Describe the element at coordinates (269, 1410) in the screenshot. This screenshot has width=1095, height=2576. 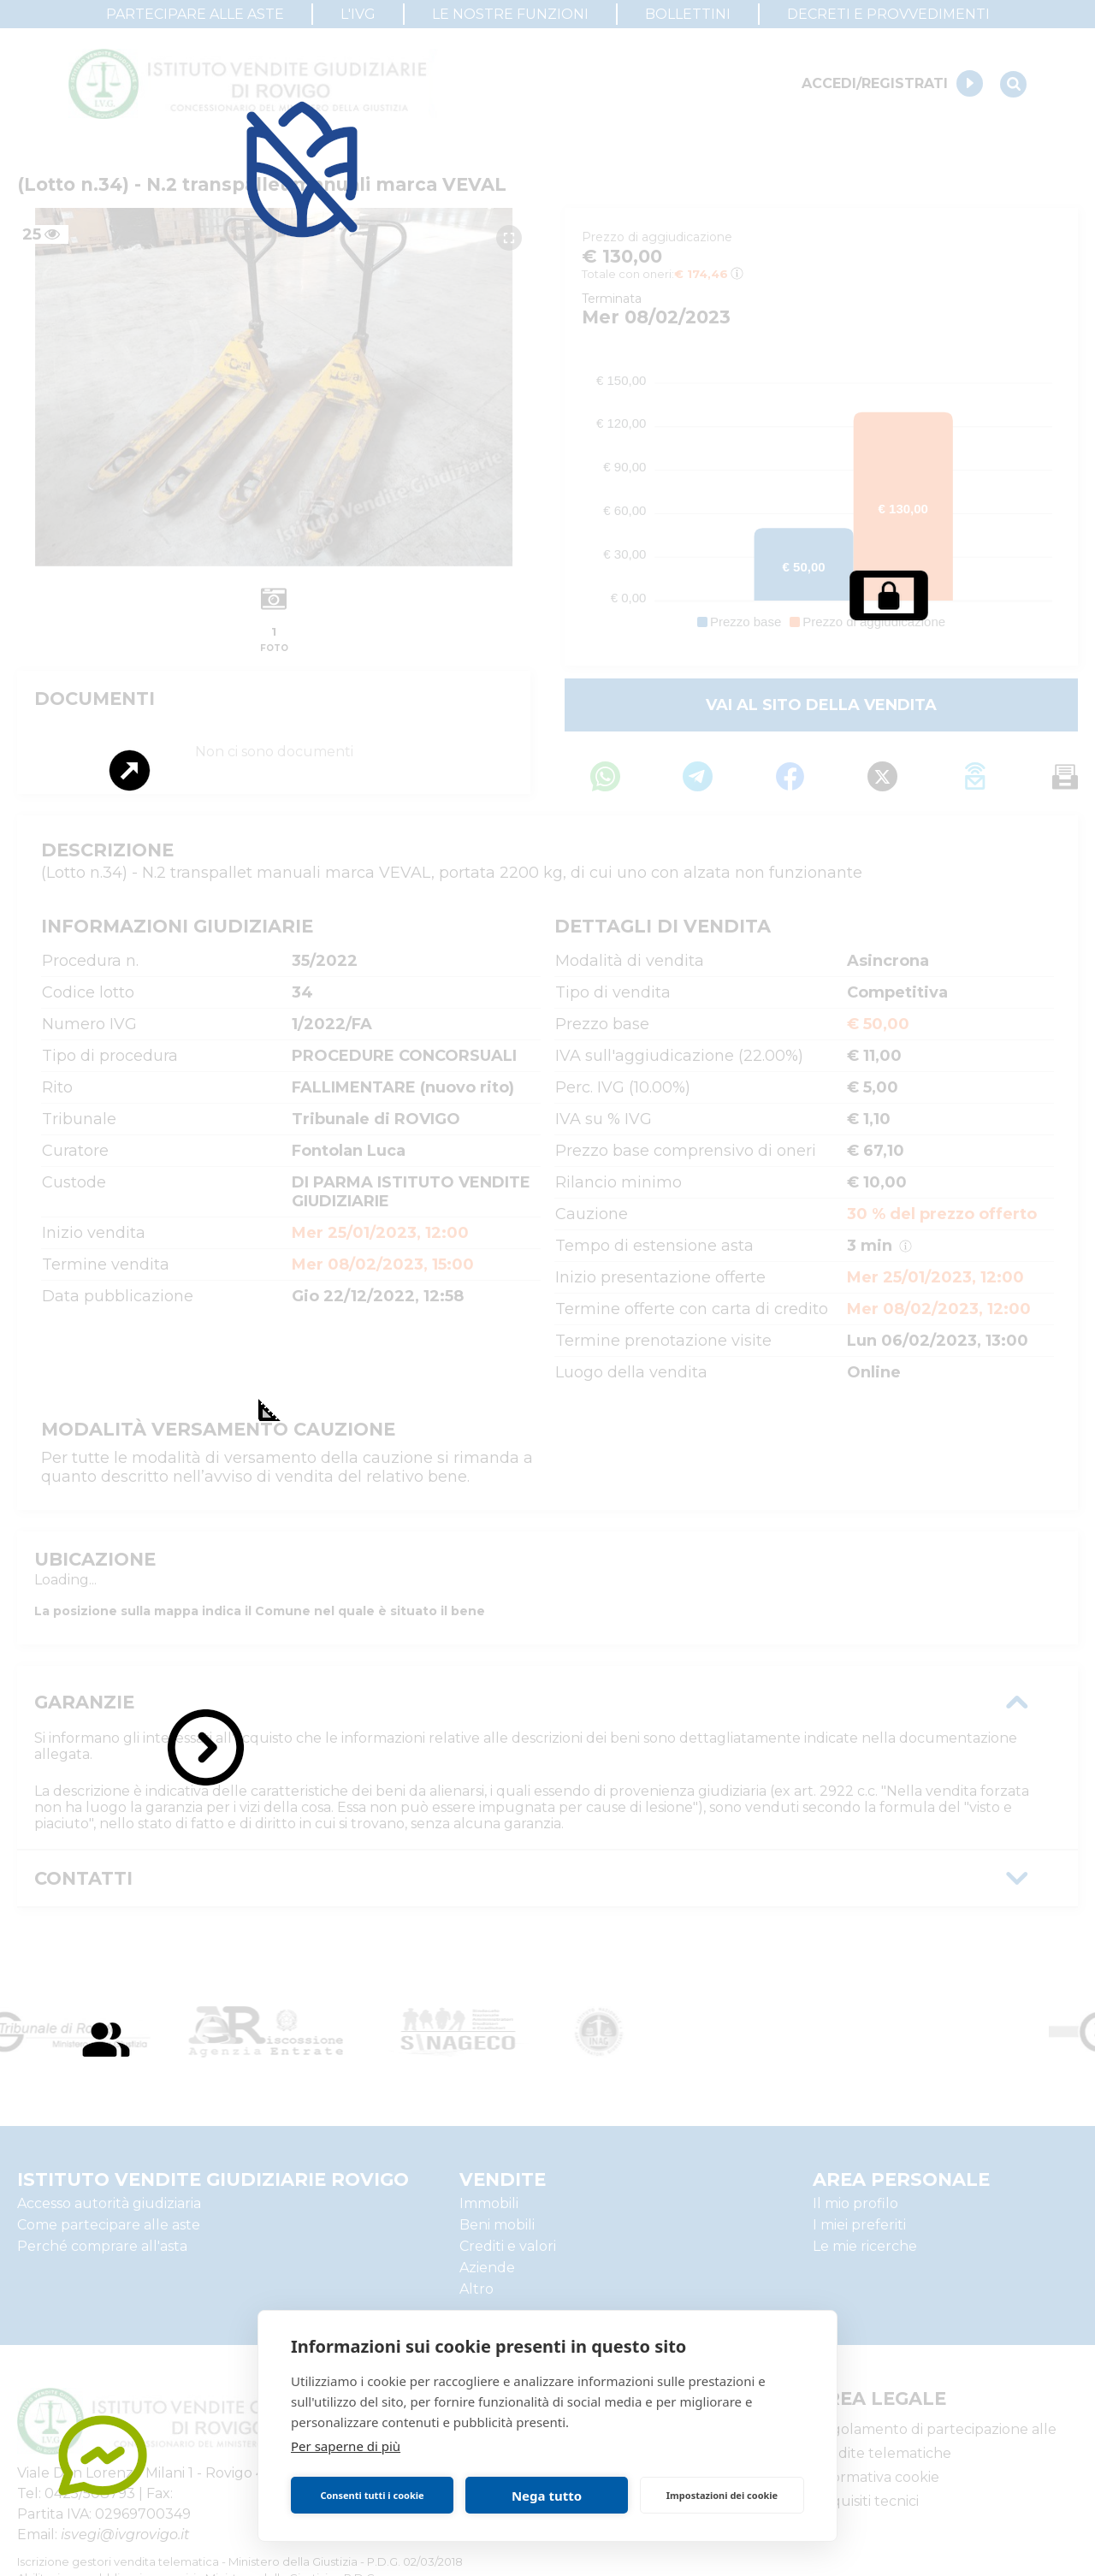
I see `measure dimensions or square footage` at that location.